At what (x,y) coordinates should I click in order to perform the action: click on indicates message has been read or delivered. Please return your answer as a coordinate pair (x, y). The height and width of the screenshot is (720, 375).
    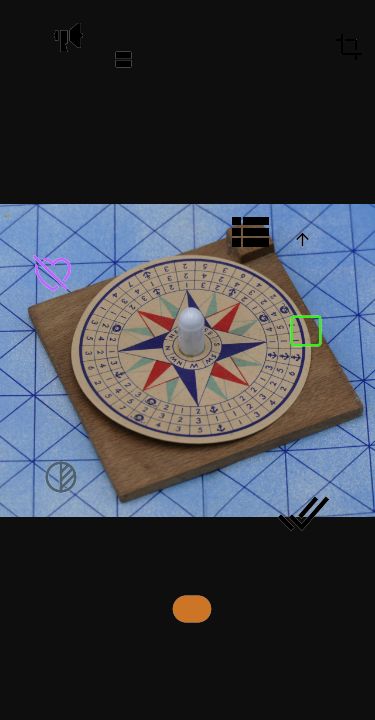
    Looking at the image, I should click on (303, 513).